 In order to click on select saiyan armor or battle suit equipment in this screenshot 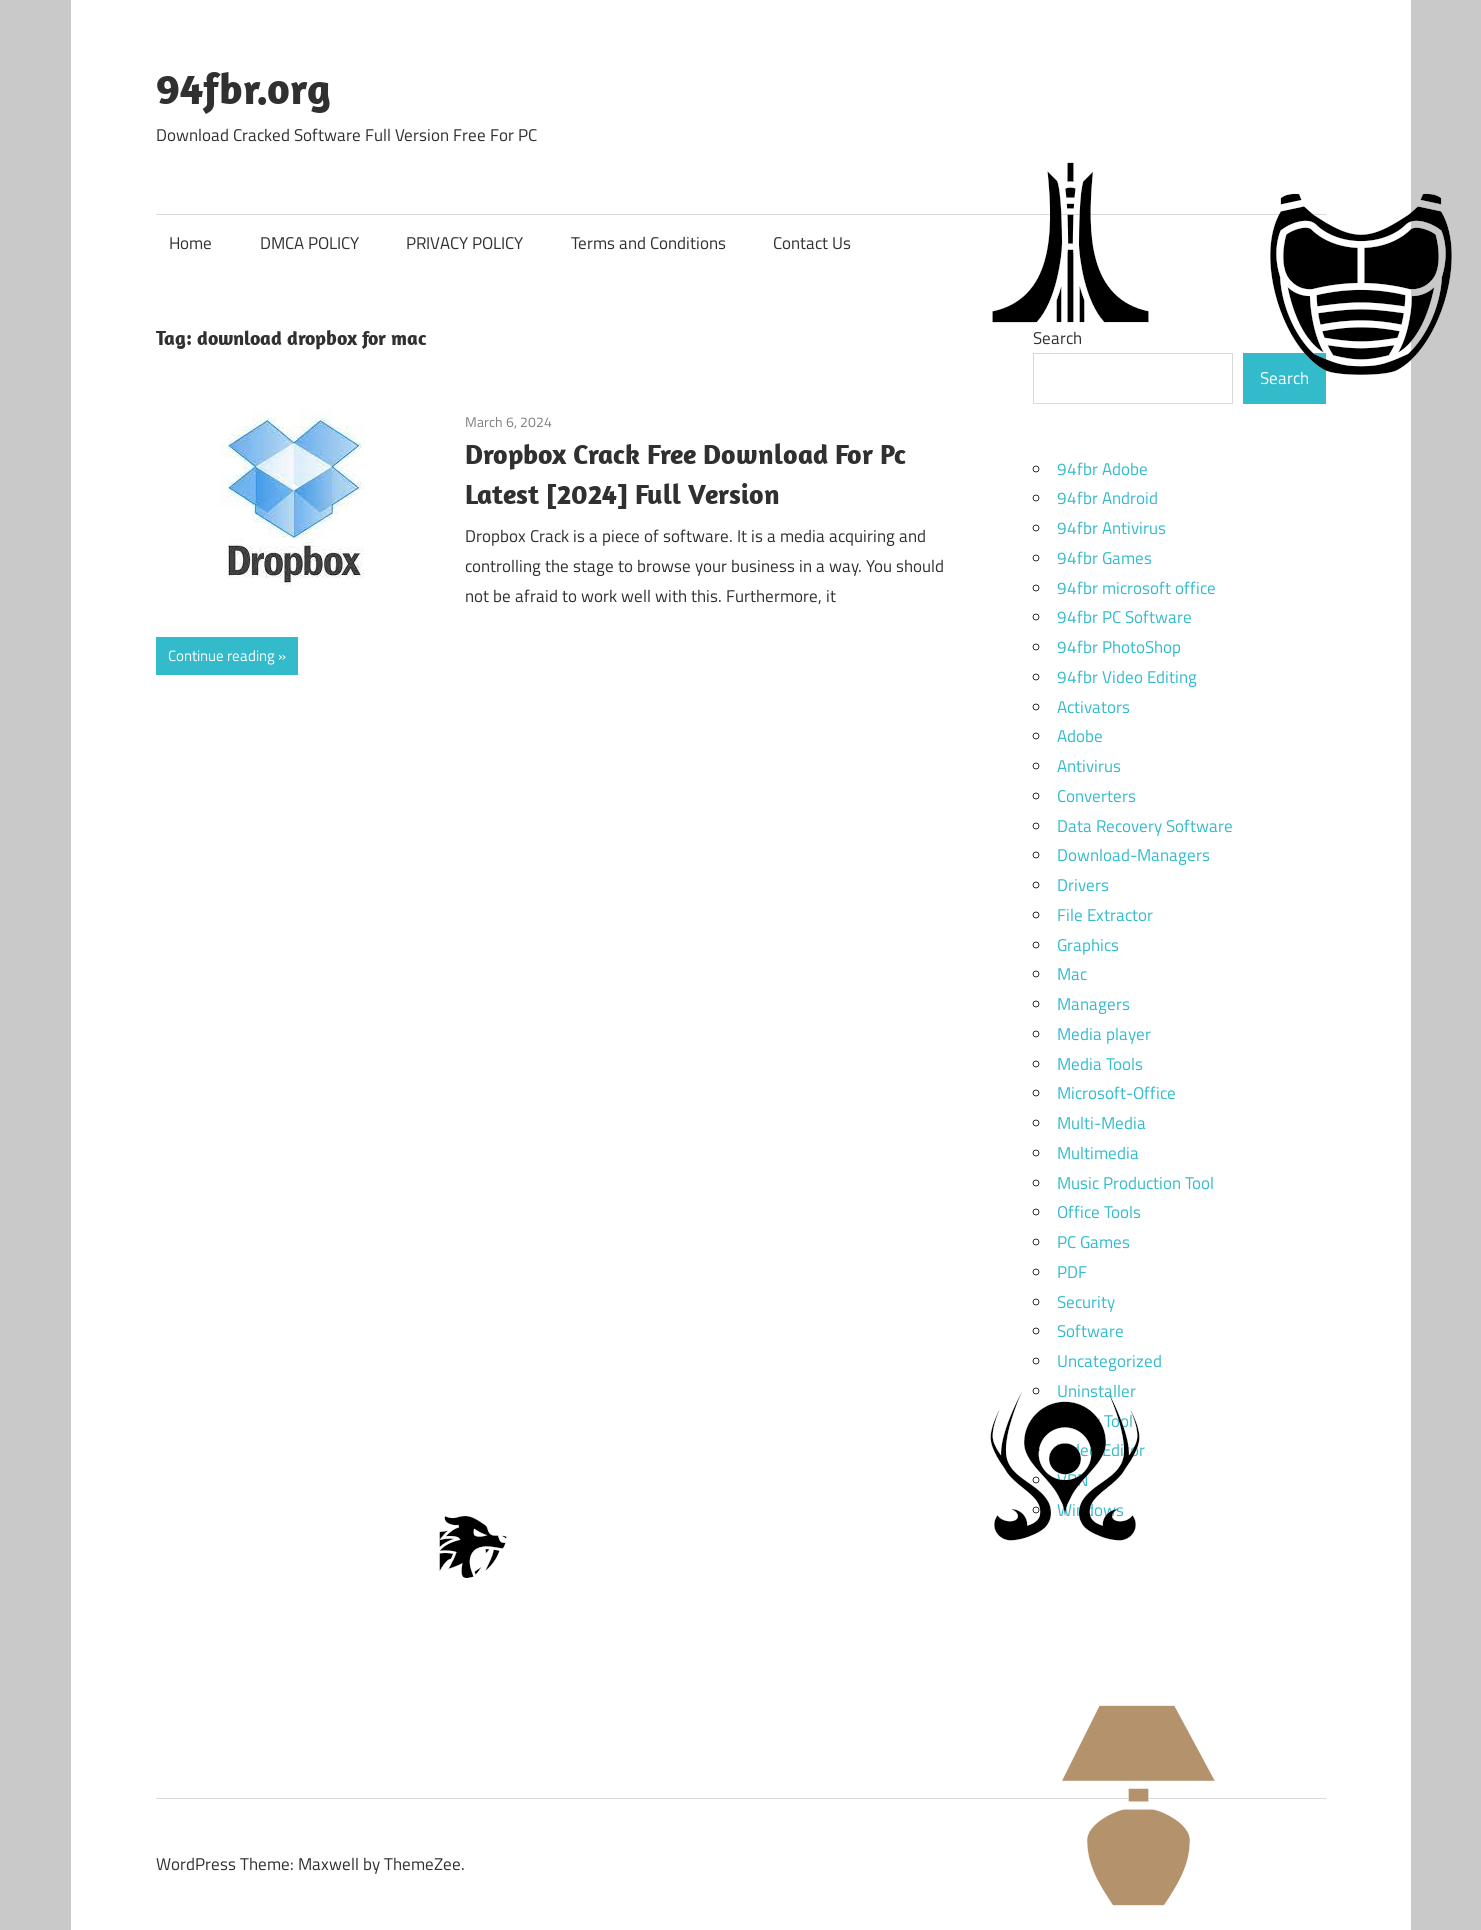, I will do `click(1361, 281)`.